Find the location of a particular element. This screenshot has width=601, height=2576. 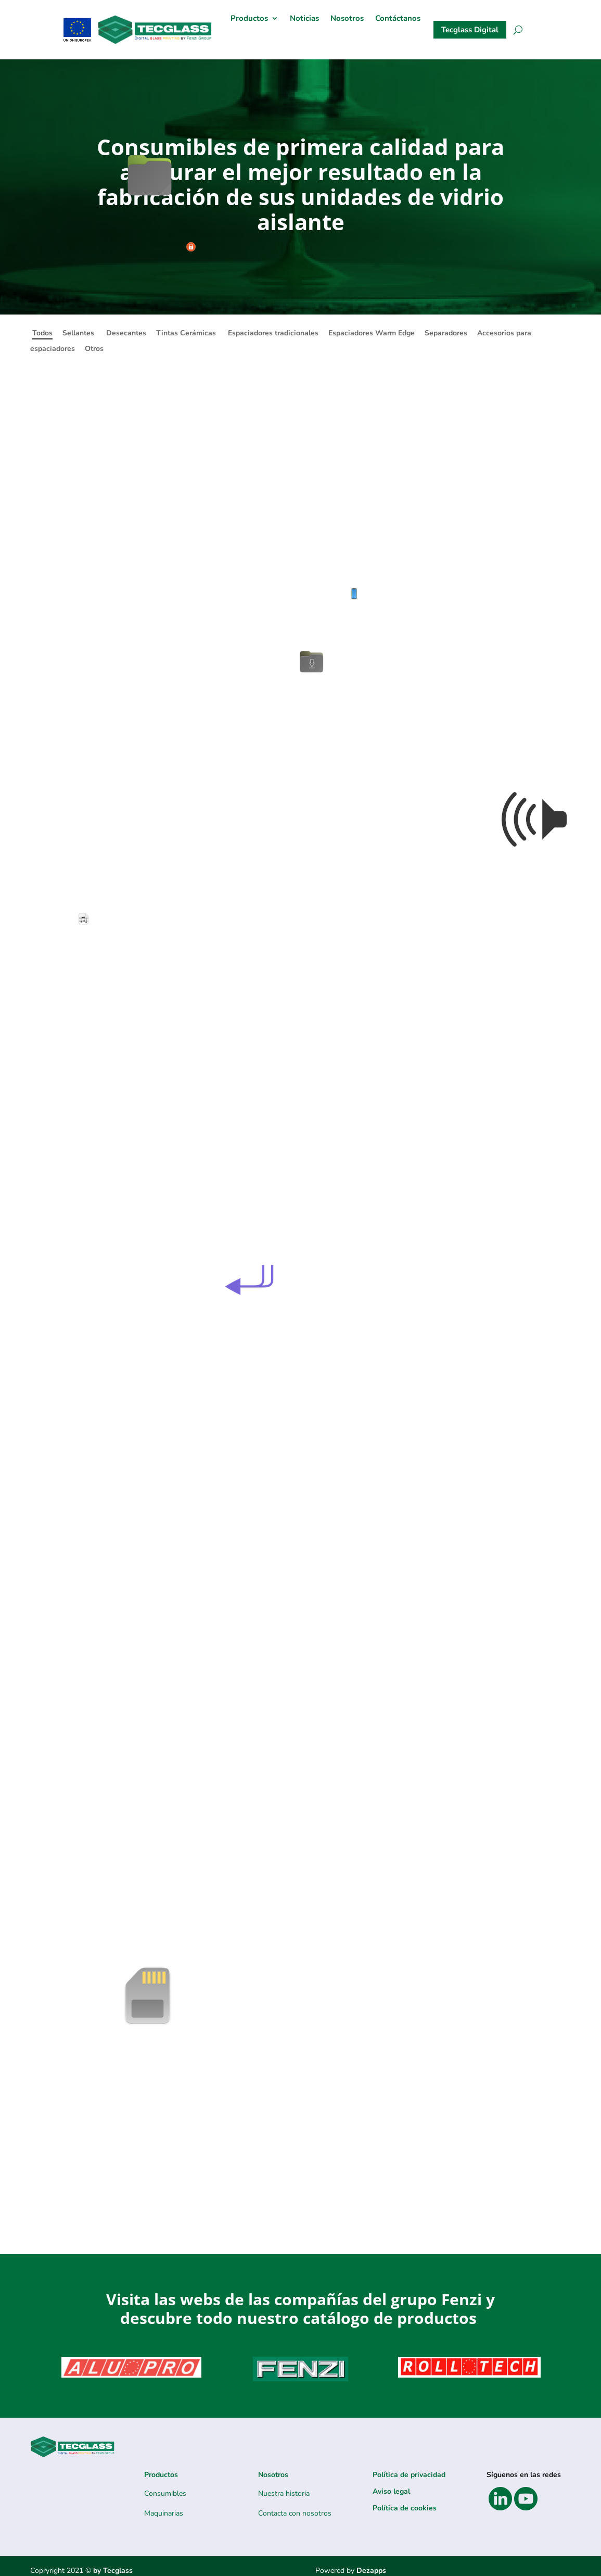

adjust speaker volume settings is located at coordinates (534, 819).